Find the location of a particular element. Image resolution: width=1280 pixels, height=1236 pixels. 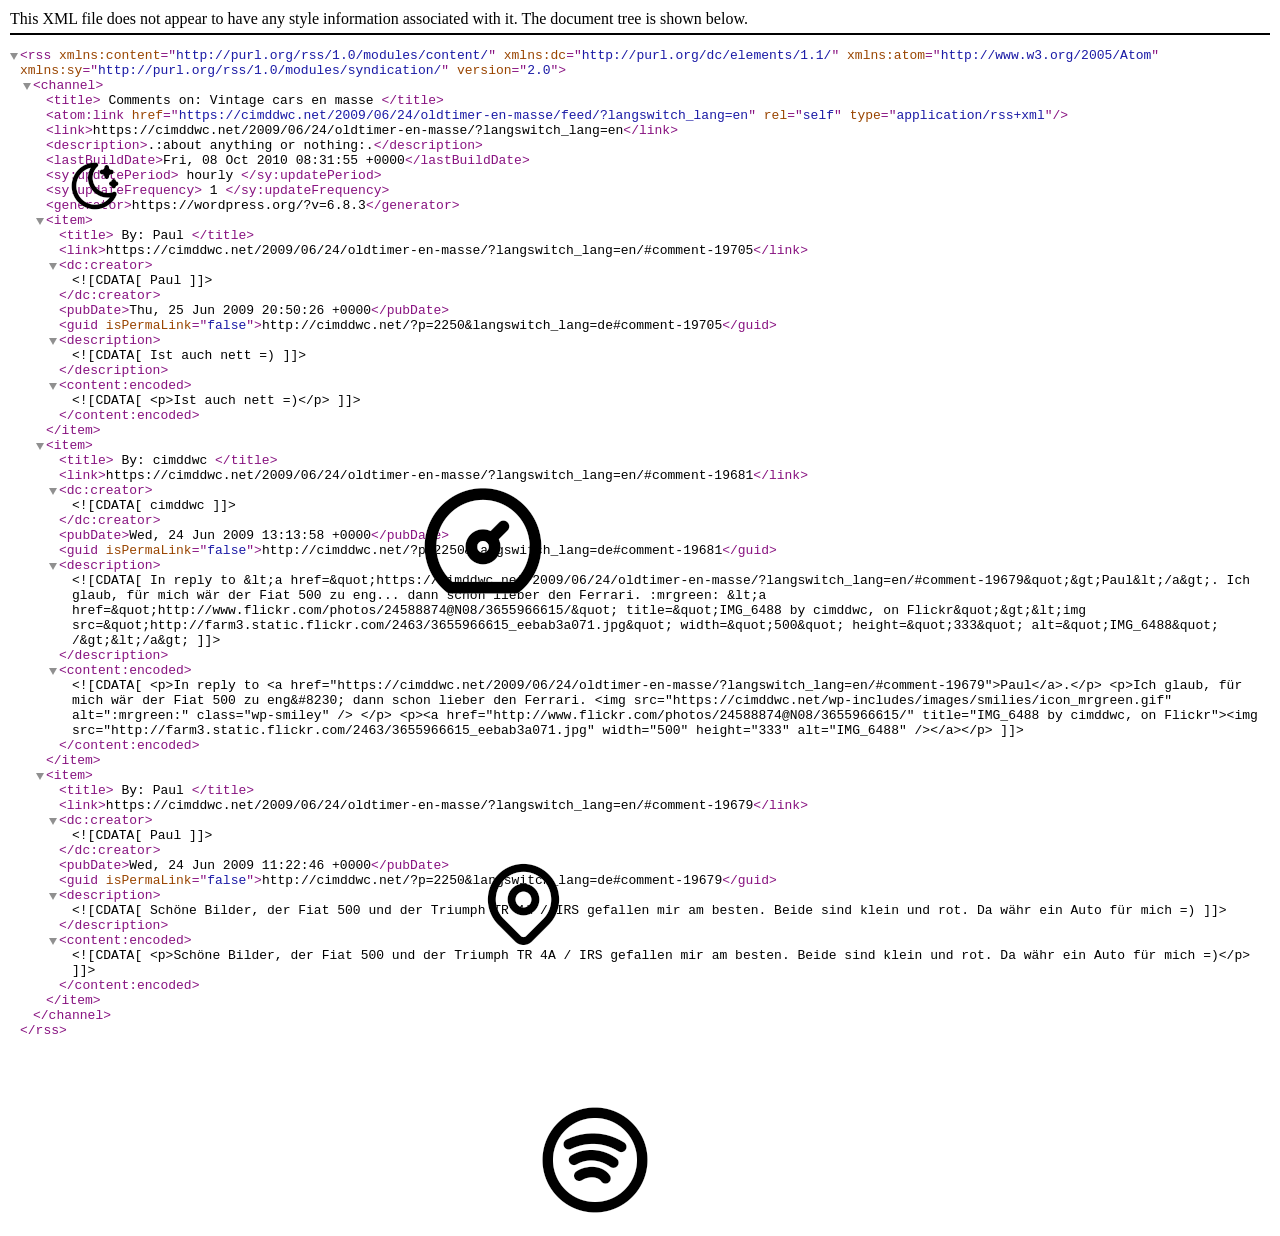

access your dashboard or control panel is located at coordinates (483, 541).